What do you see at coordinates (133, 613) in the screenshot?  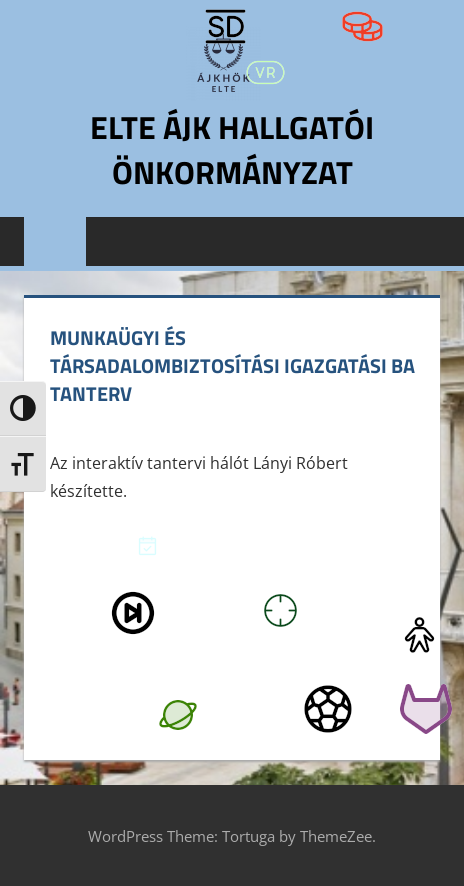 I see `skip to the next track or media item` at bounding box center [133, 613].